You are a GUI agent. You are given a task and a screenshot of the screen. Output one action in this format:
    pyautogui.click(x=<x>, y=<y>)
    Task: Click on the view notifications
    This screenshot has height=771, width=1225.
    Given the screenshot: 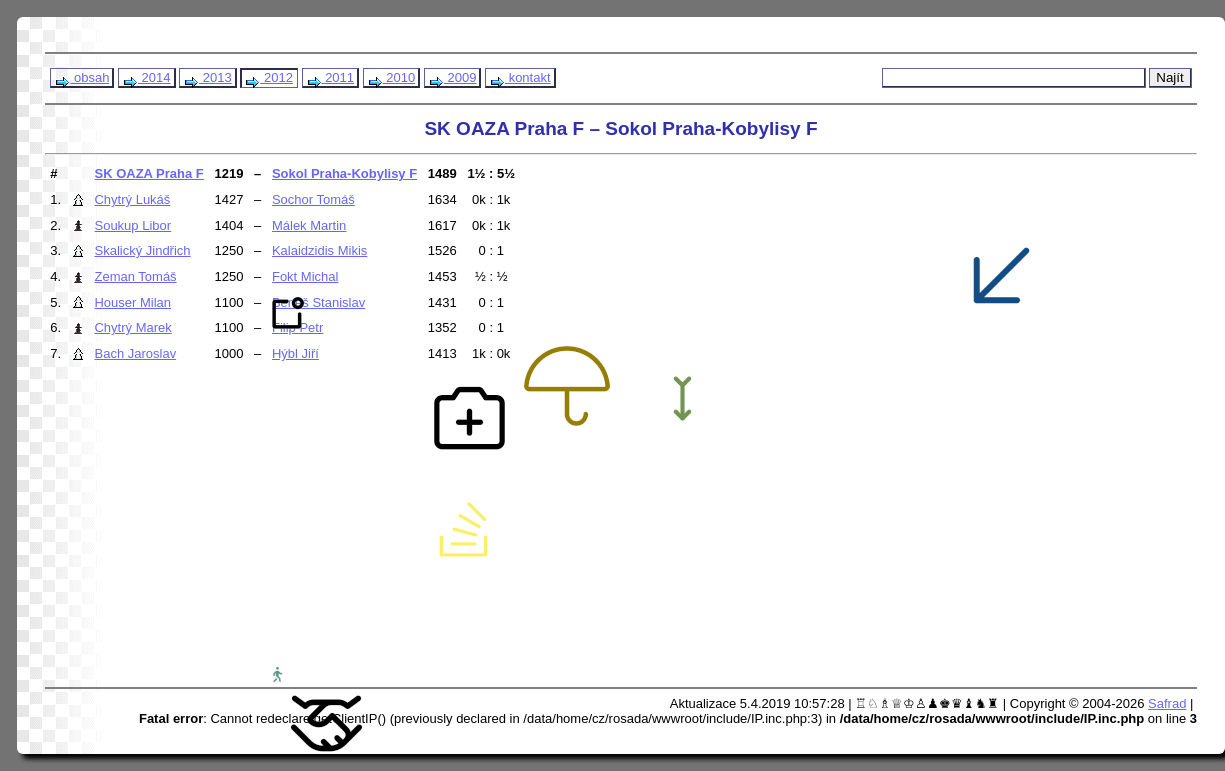 What is the action you would take?
    pyautogui.click(x=287, y=313)
    